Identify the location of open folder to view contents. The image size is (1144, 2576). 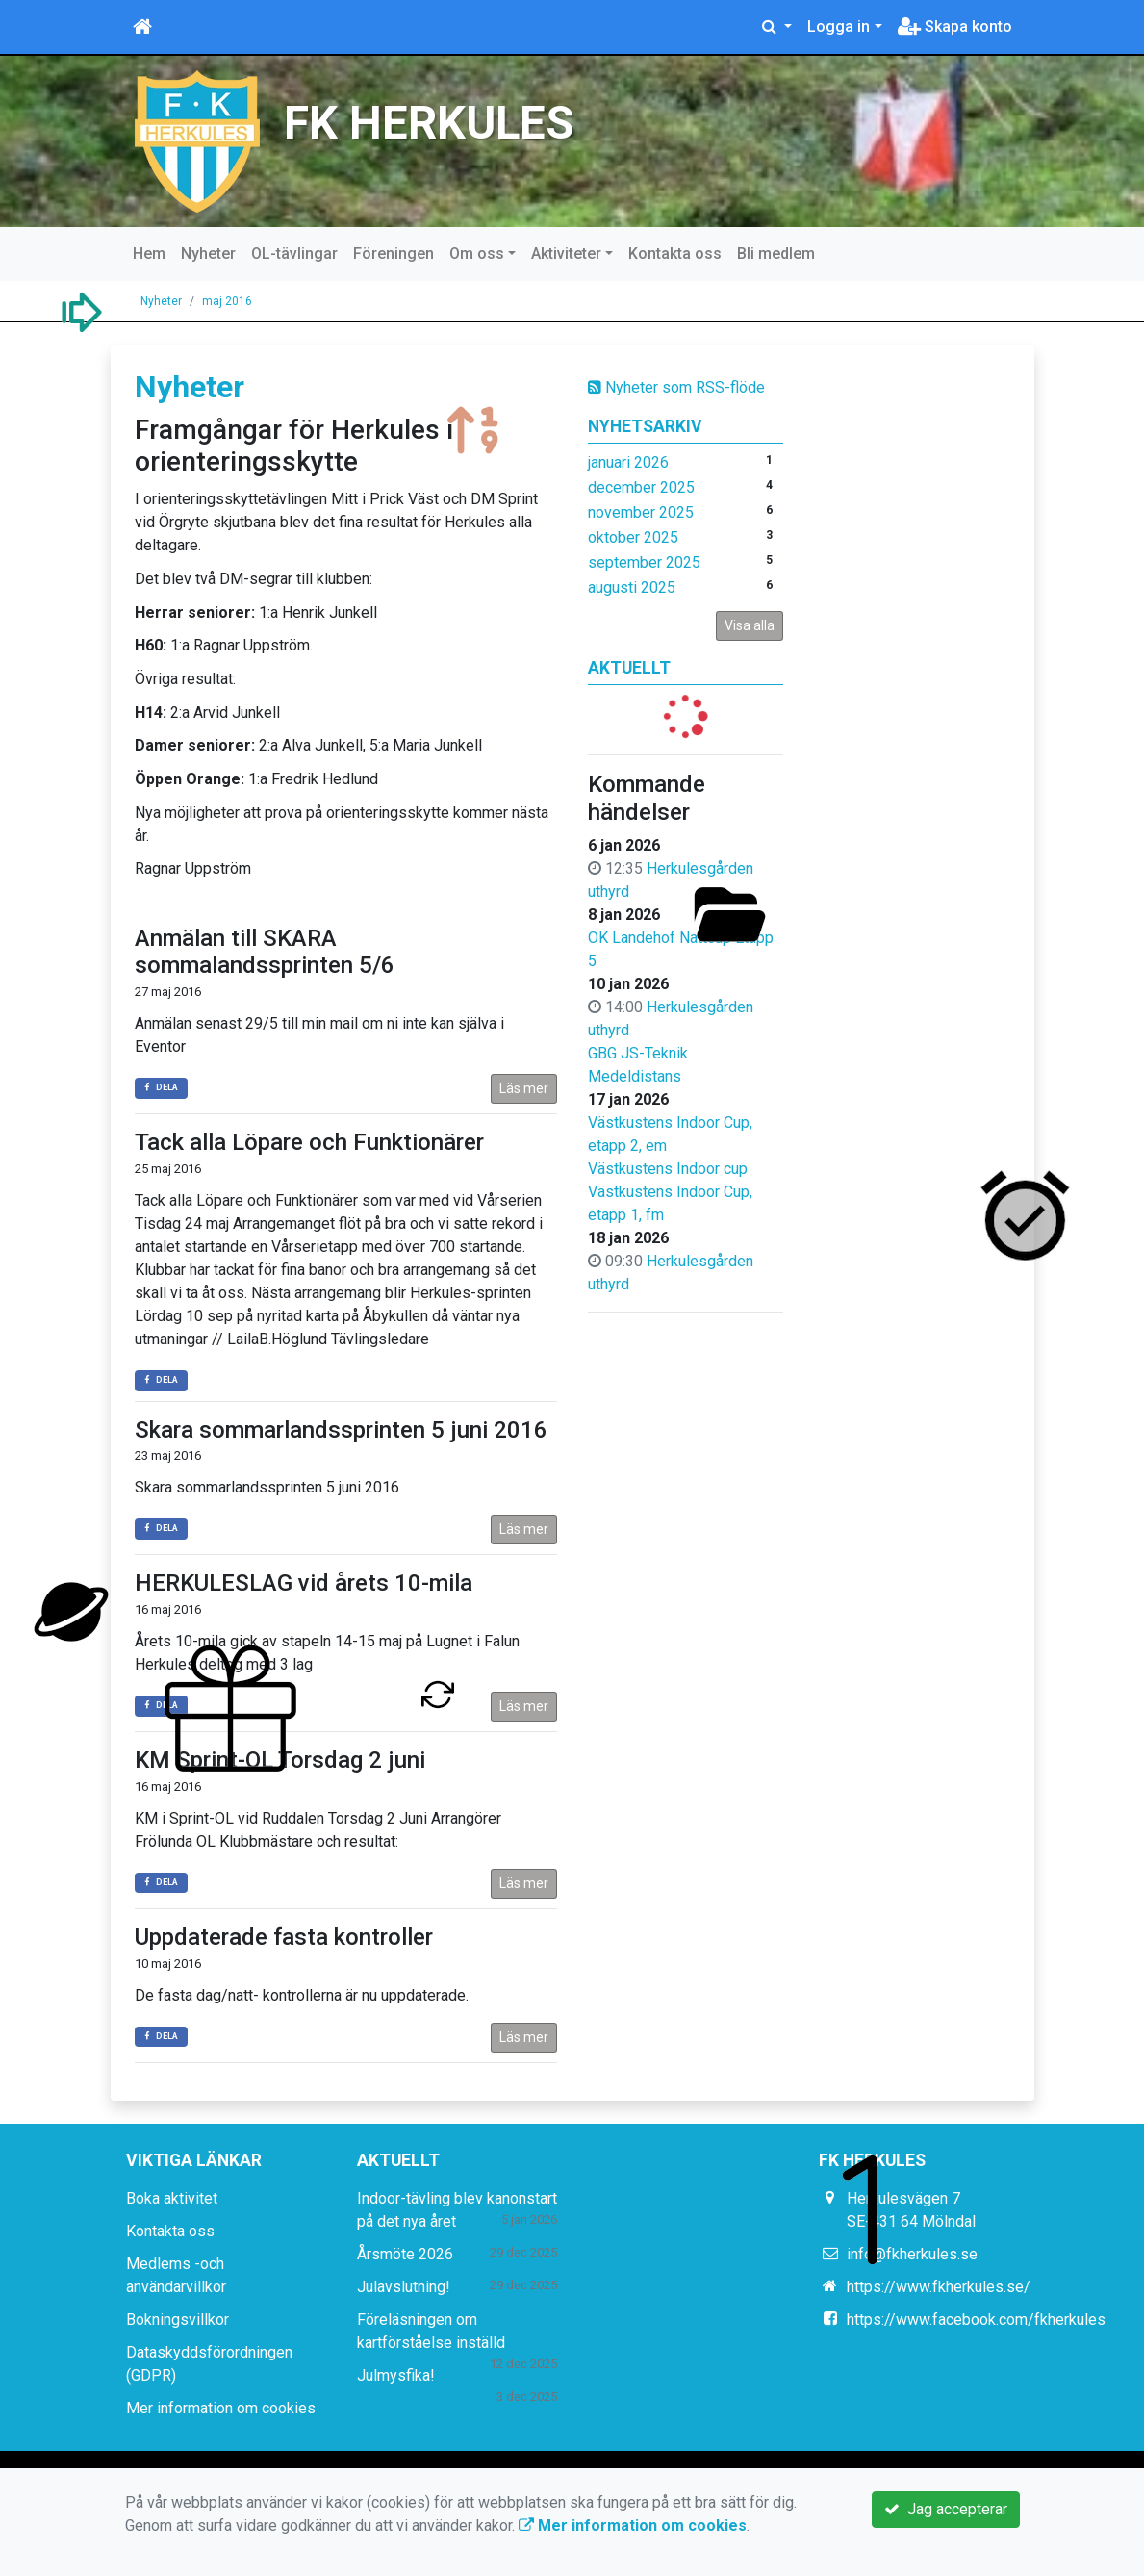
(727, 916).